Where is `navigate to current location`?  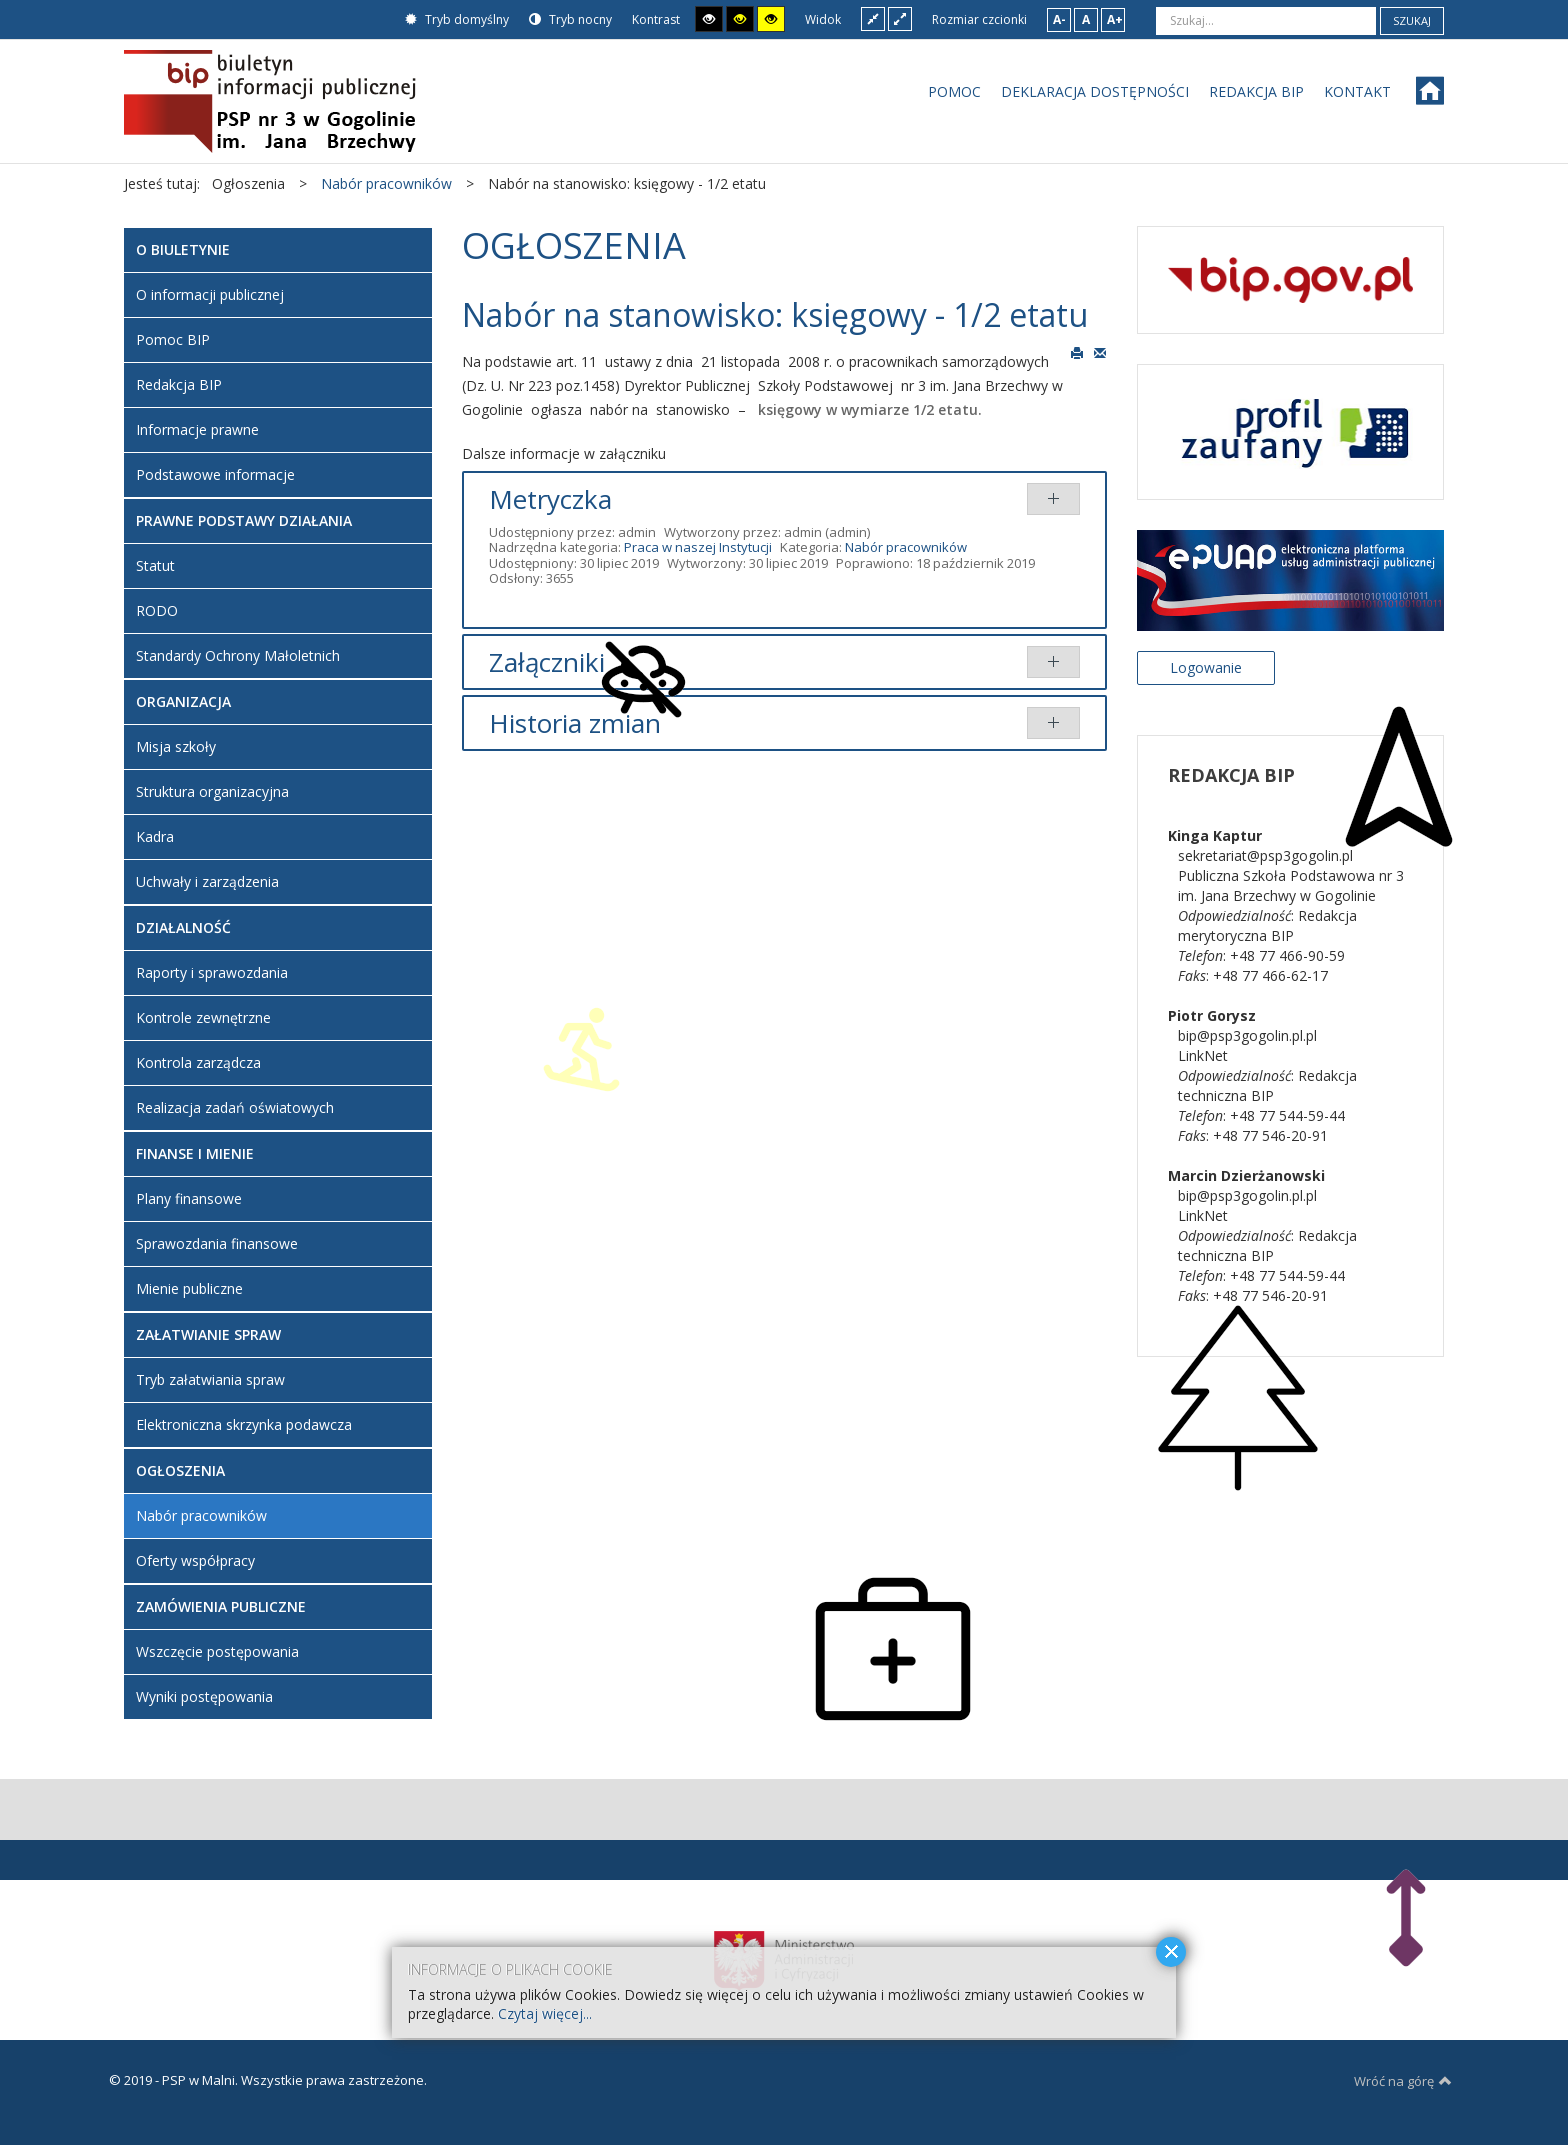
navigate to current location is located at coordinates (1399, 780).